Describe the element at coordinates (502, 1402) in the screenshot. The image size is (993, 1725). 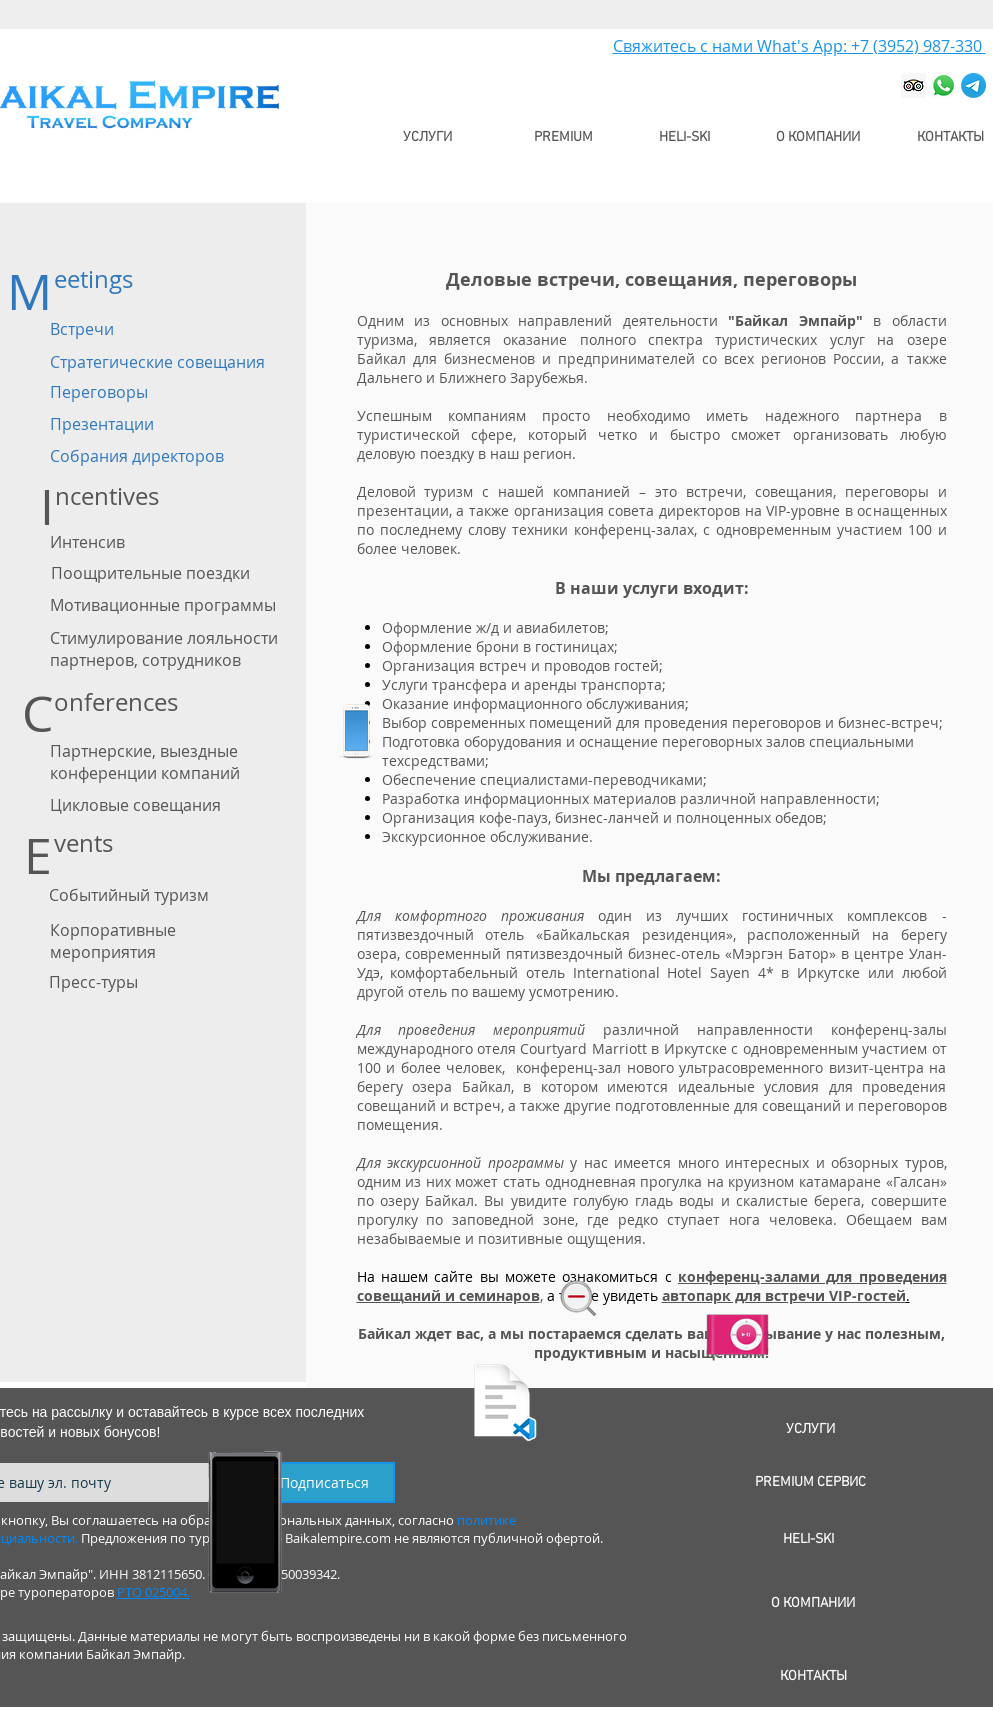
I see `open a file in Visual Studio Code` at that location.